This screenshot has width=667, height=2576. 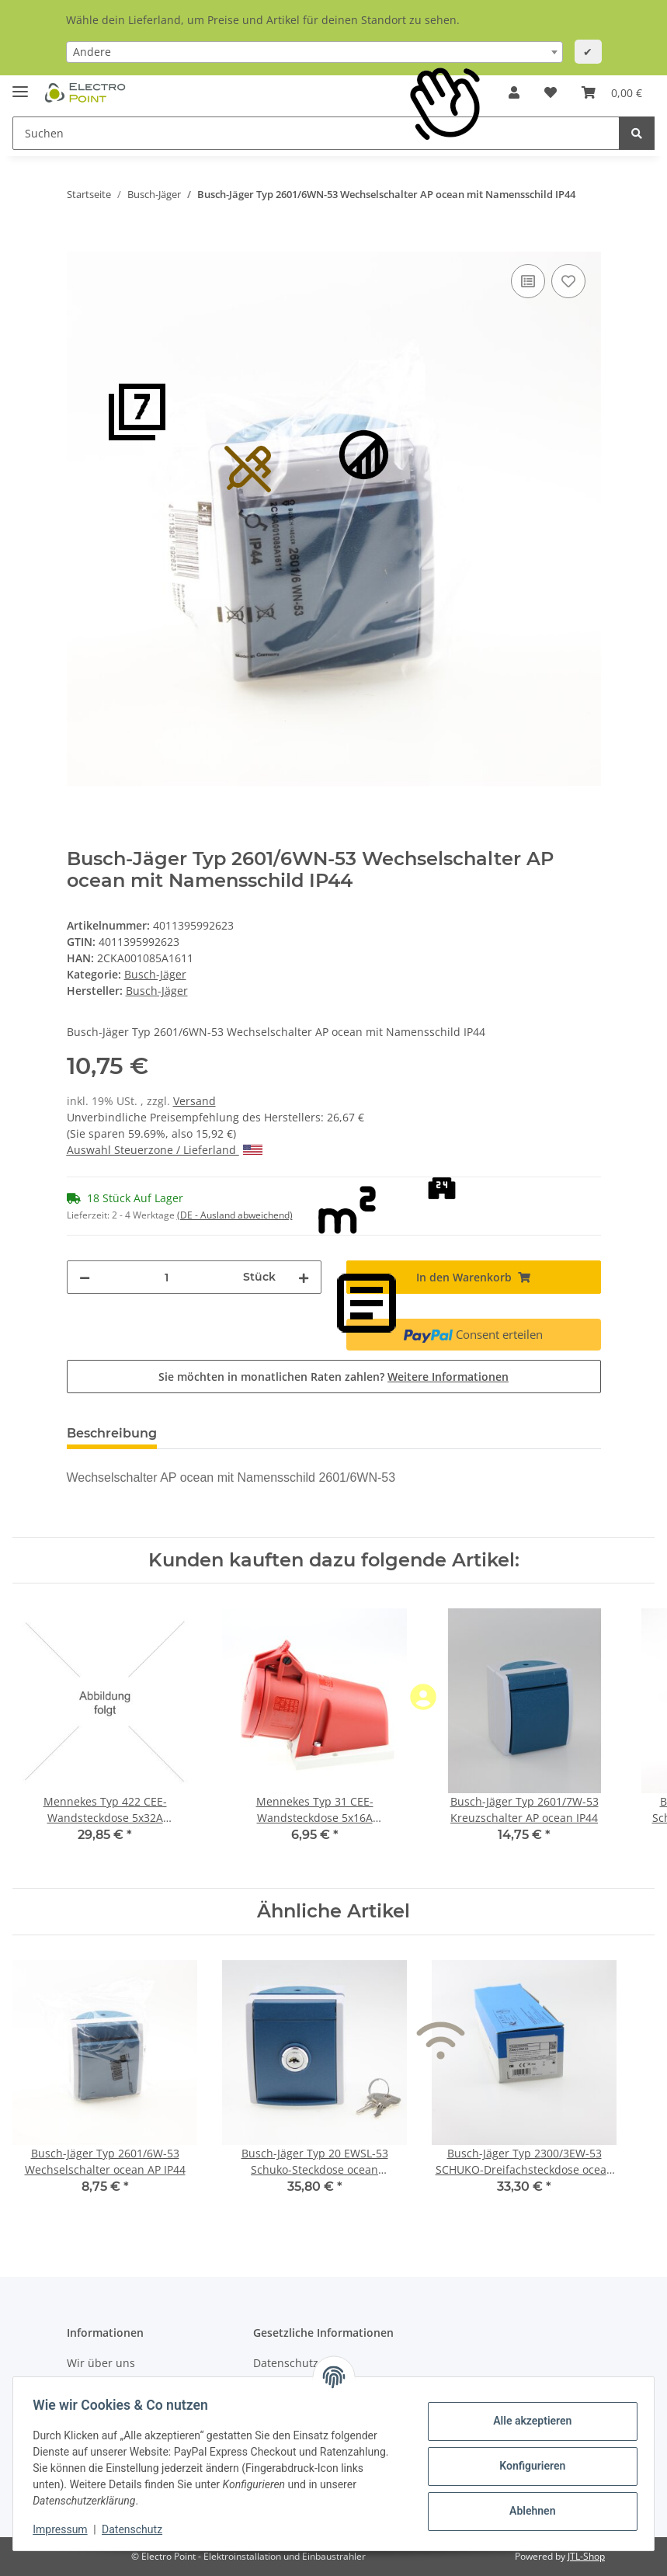 What do you see at coordinates (445, 103) in the screenshot?
I see `send a greeting or say hello` at bounding box center [445, 103].